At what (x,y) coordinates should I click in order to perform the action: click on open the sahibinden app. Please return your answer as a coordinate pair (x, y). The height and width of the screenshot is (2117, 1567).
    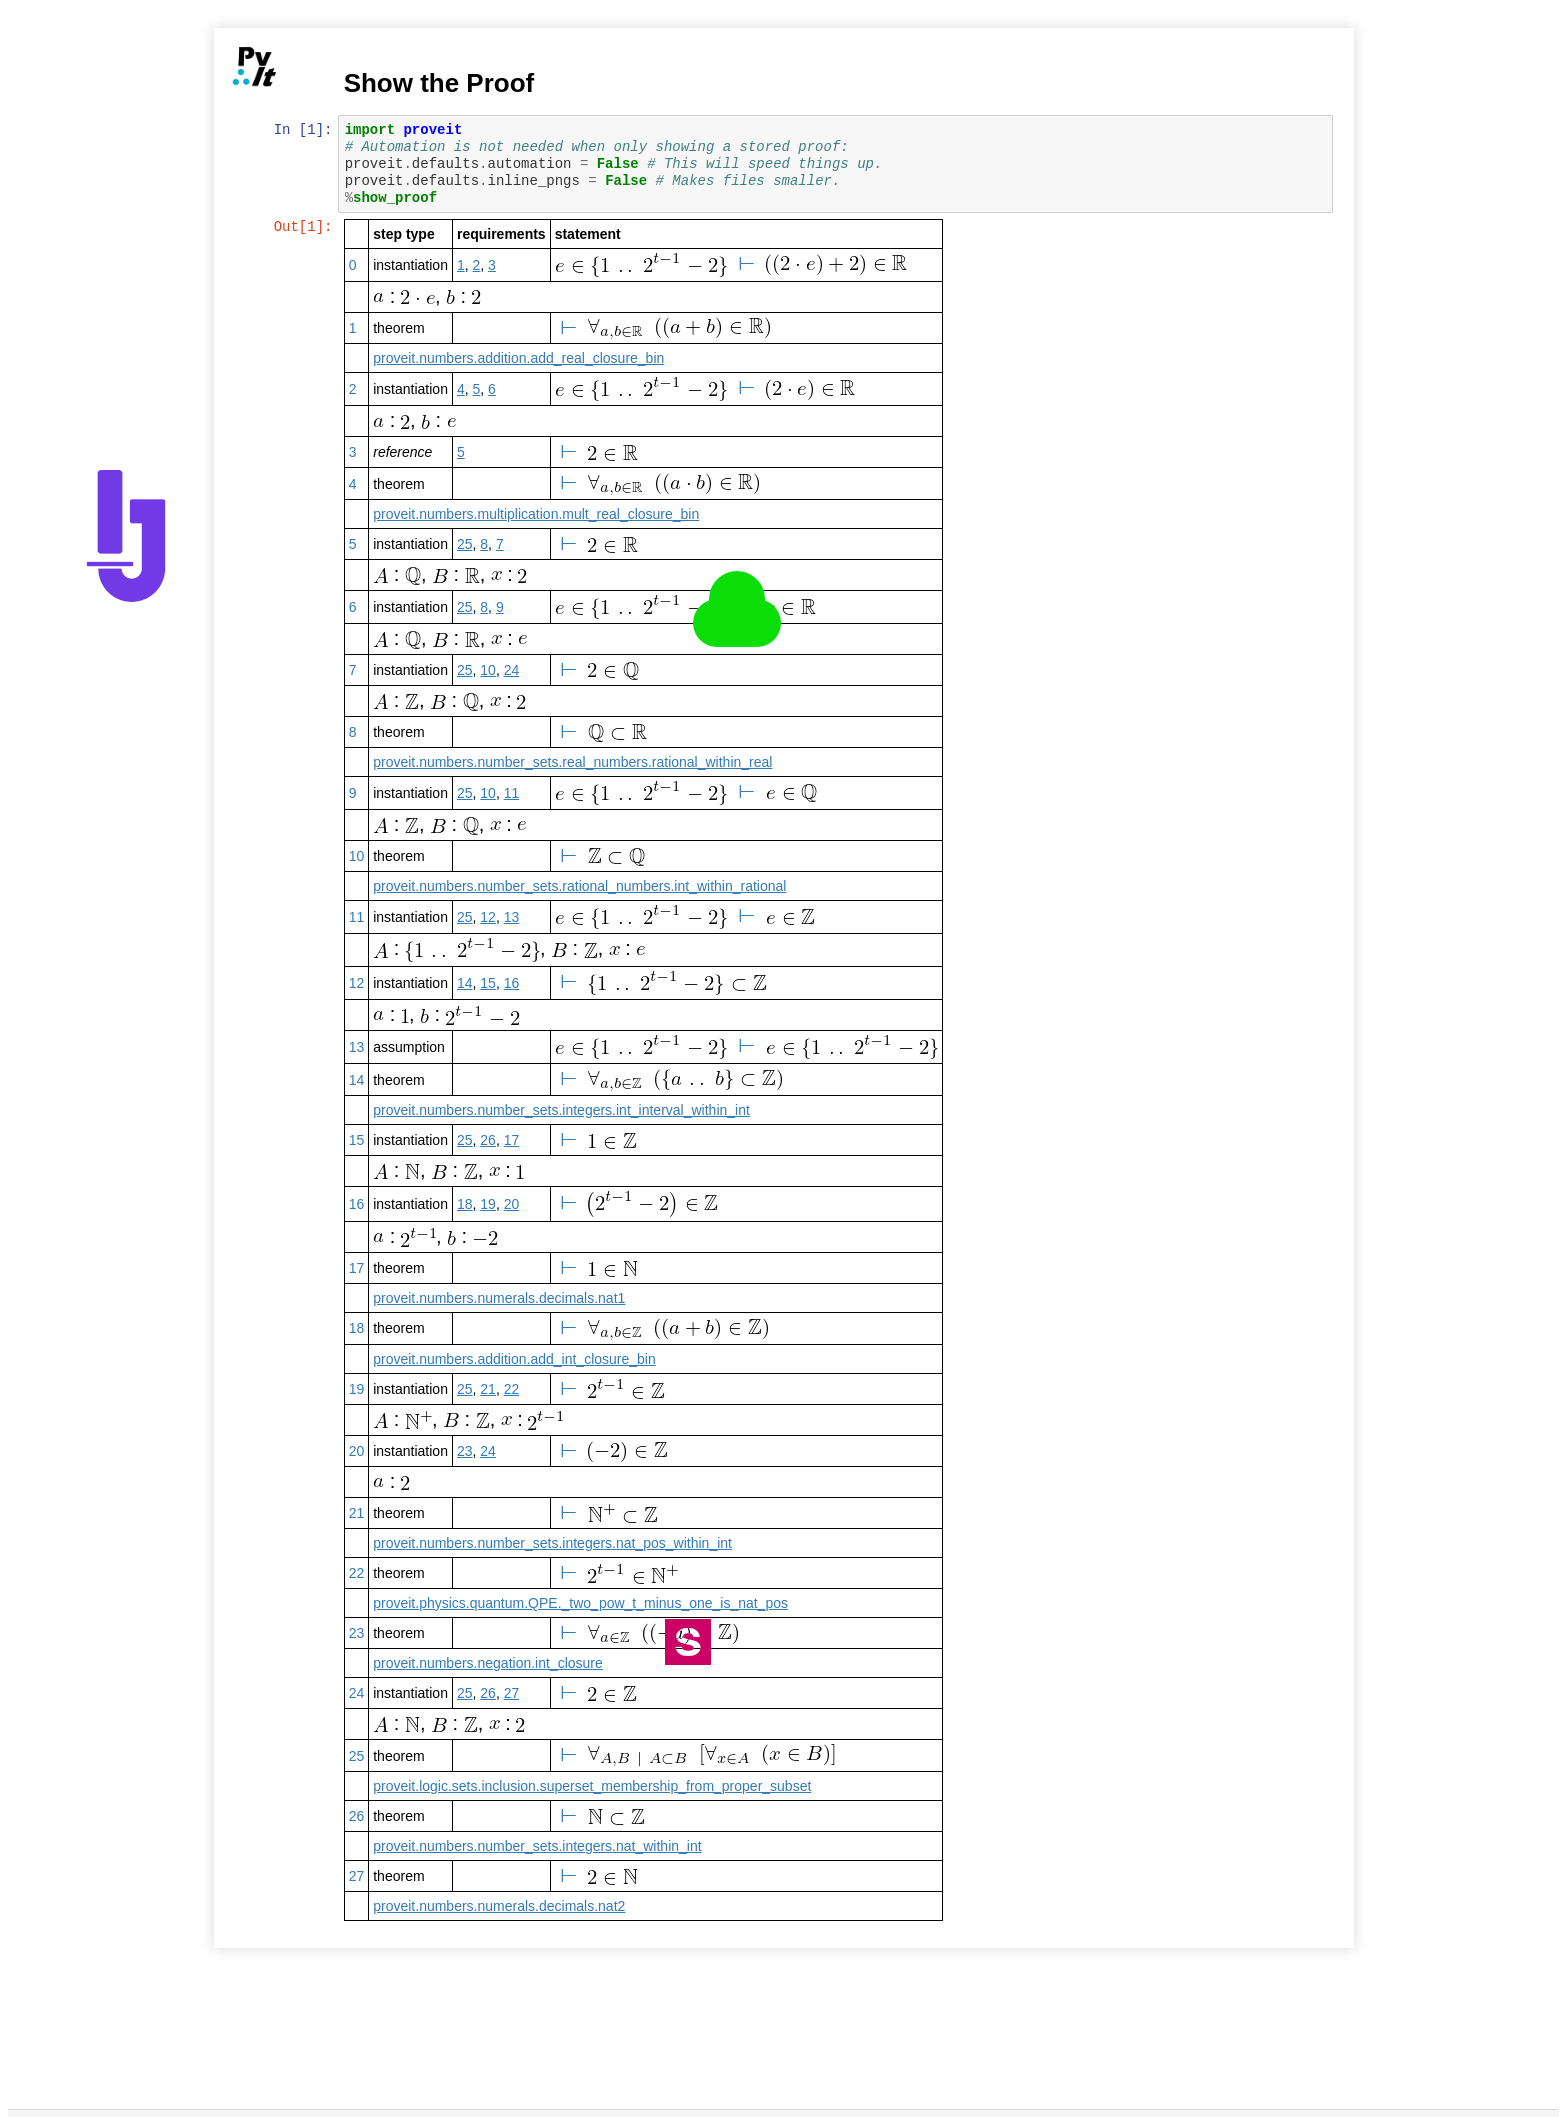
    Looking at the image, I should click on (688, 1642).